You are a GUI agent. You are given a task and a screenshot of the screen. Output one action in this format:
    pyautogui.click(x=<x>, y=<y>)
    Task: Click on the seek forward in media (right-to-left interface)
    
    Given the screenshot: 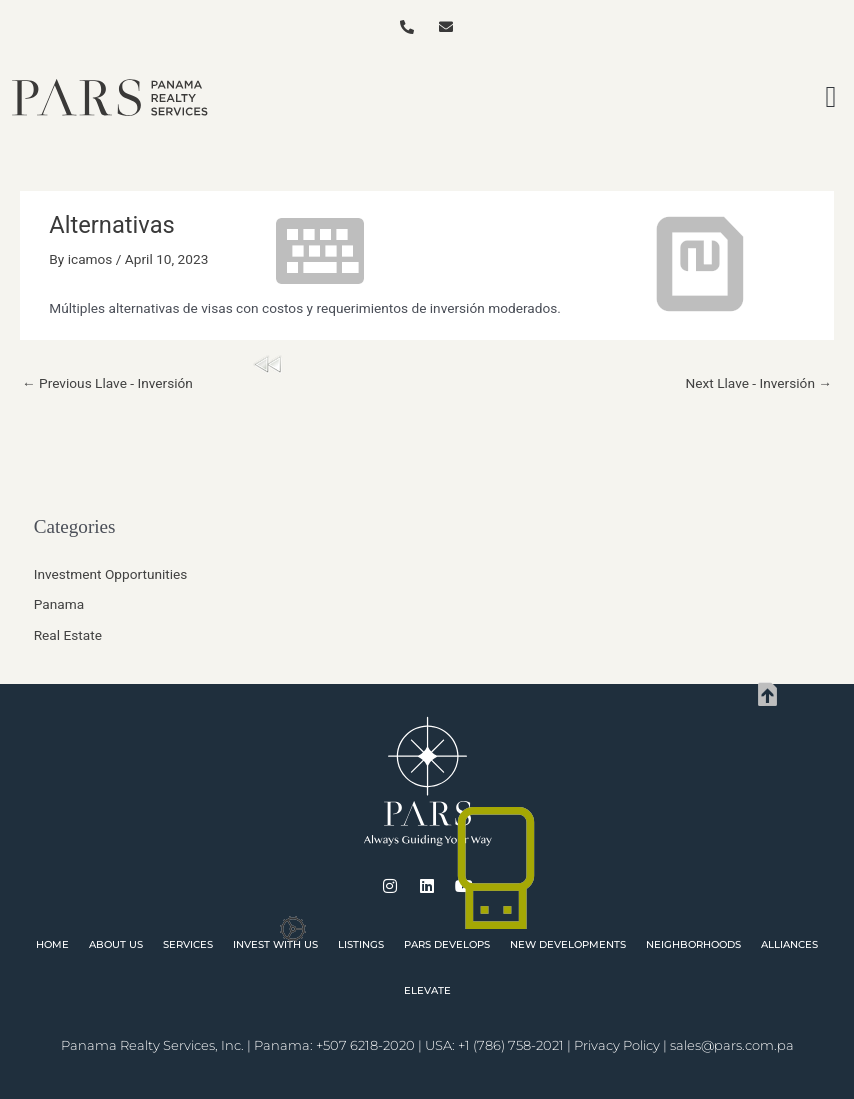 What is the action you would take?
    pyautogui.click(x=267, y=364)
    